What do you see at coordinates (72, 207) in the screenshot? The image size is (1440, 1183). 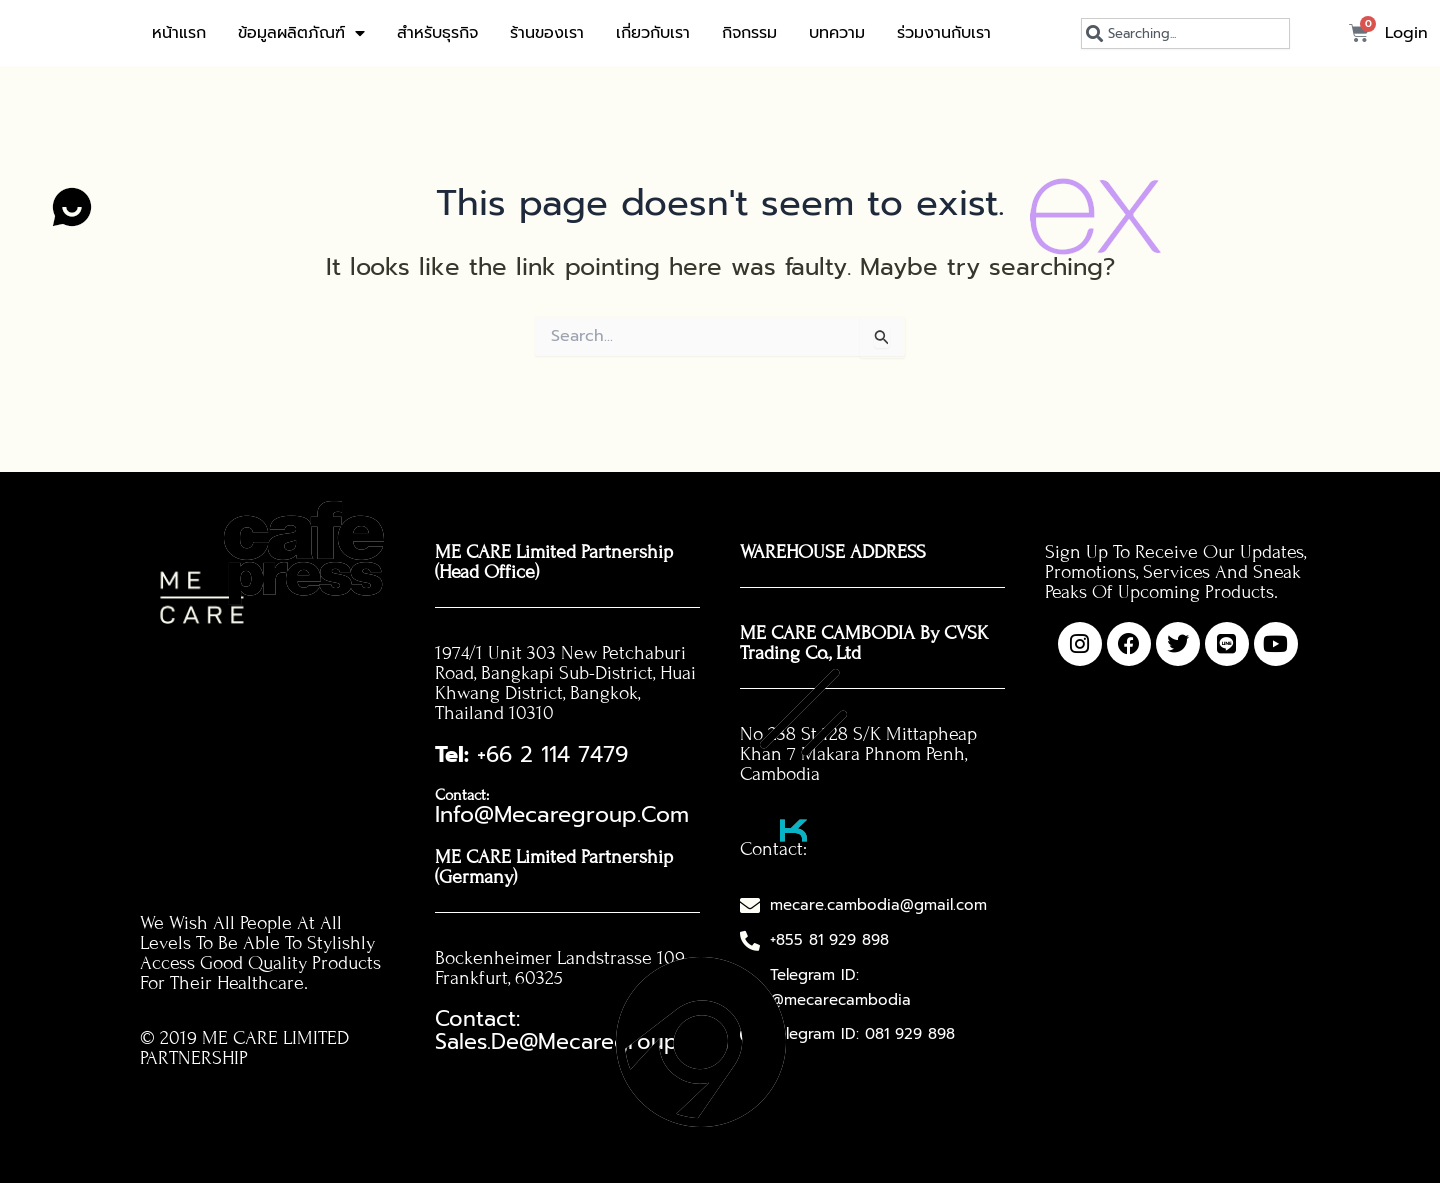 I see `open friendly chat or messaging` at bounding box center [72, 207].